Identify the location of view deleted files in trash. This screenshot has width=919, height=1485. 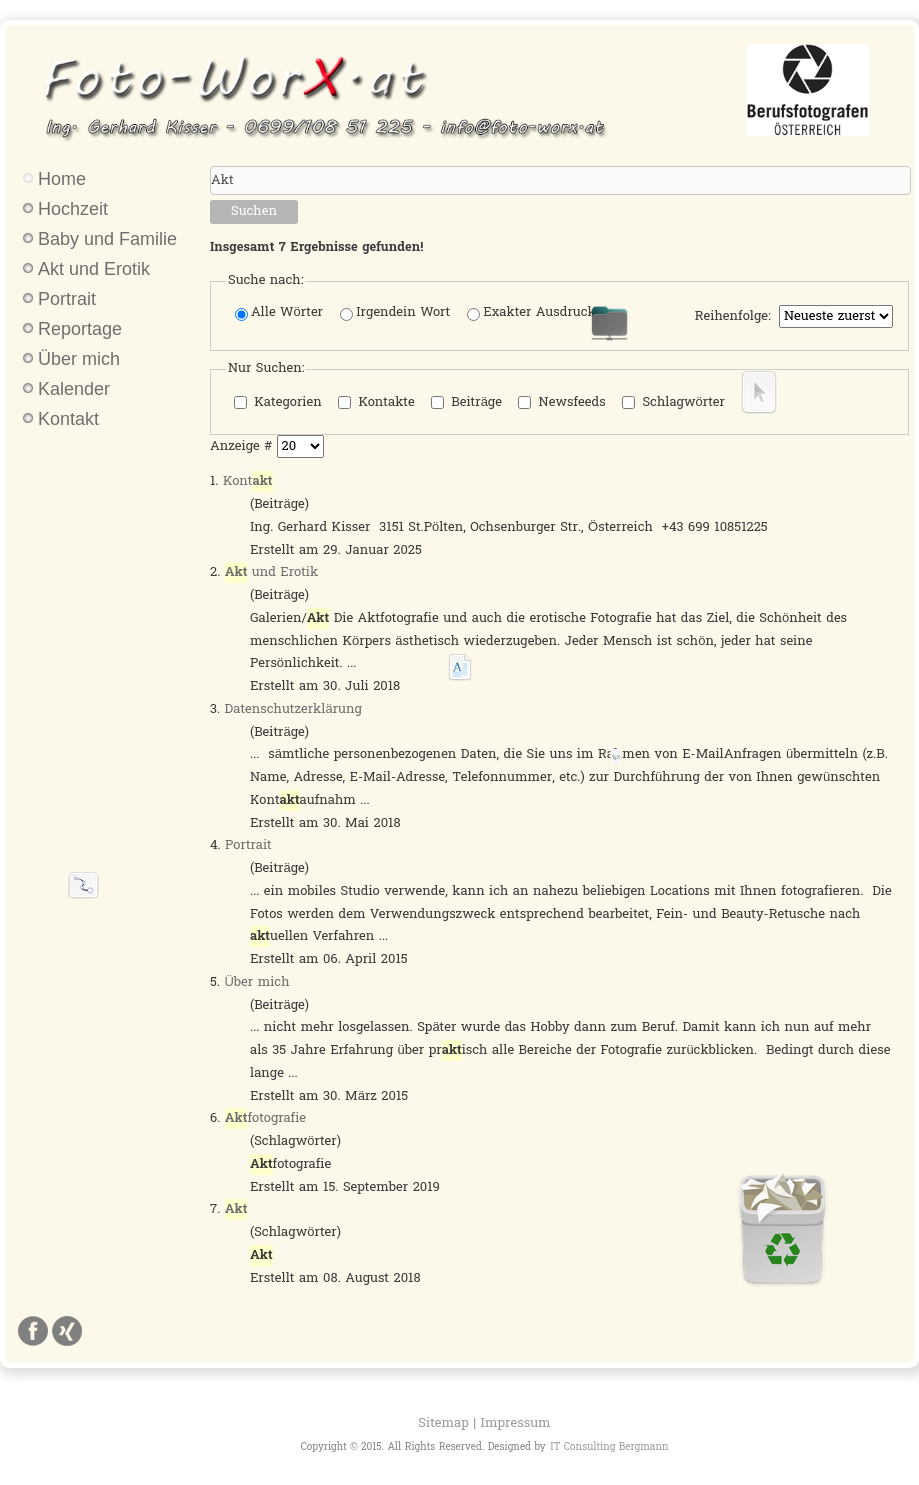
(782, 1229).